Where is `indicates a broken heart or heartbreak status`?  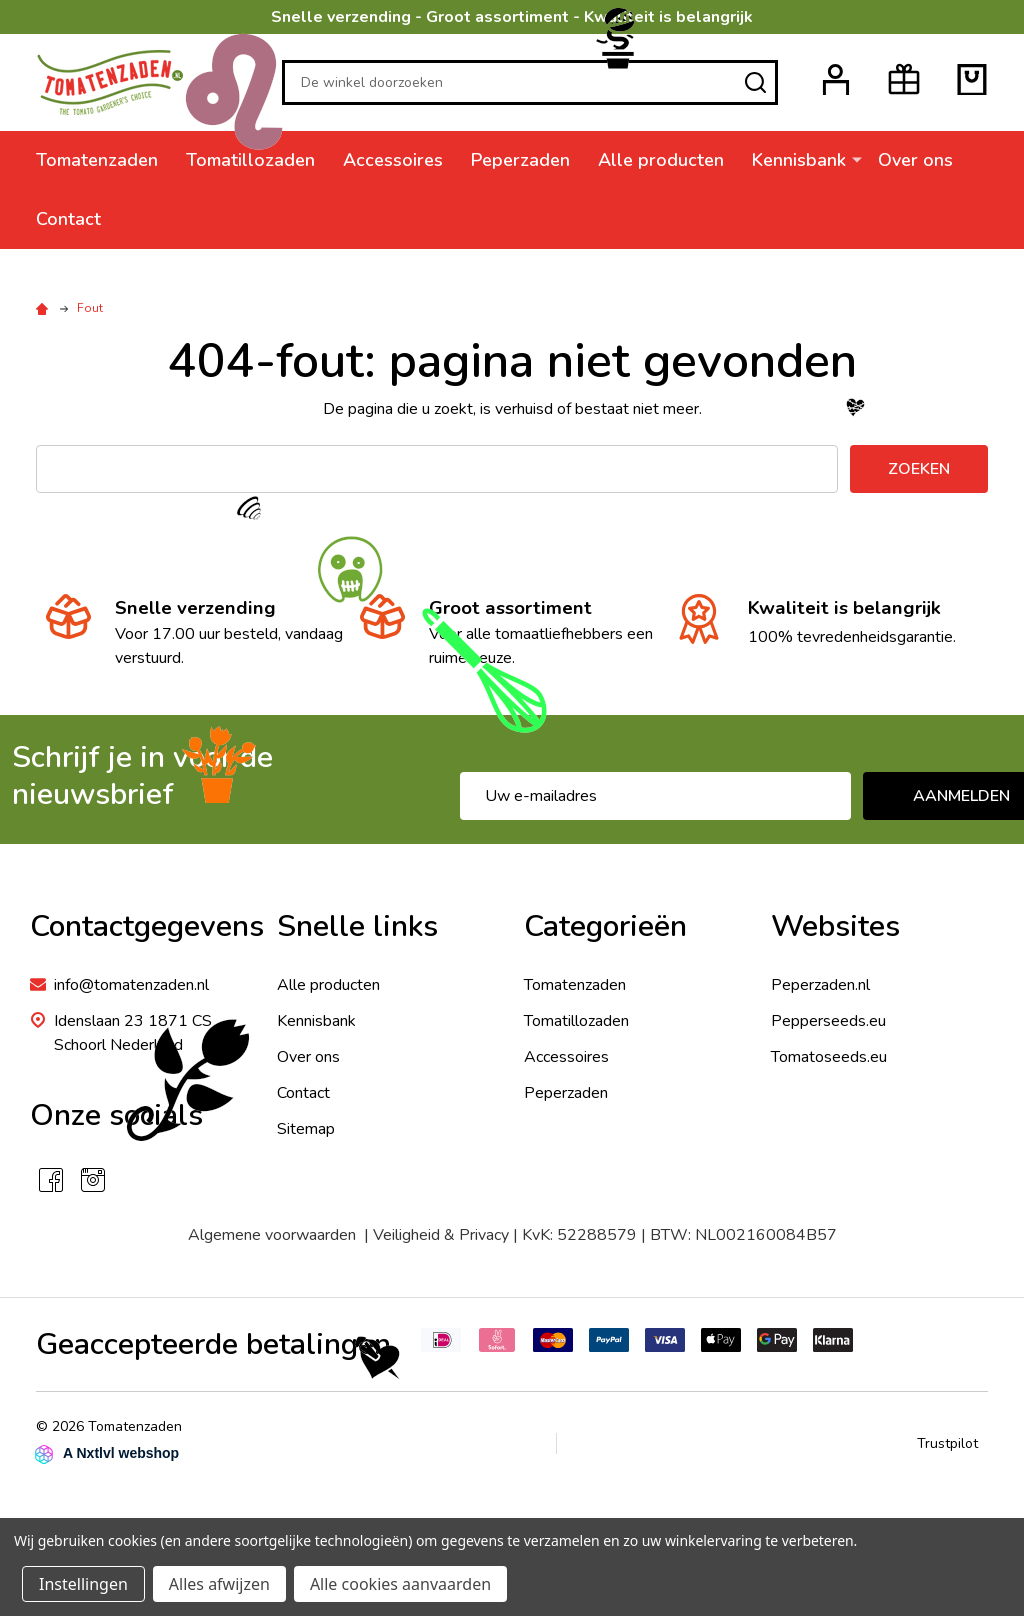 indicates a broken heart or heartbreak status is located at coordinates (377, 1357).